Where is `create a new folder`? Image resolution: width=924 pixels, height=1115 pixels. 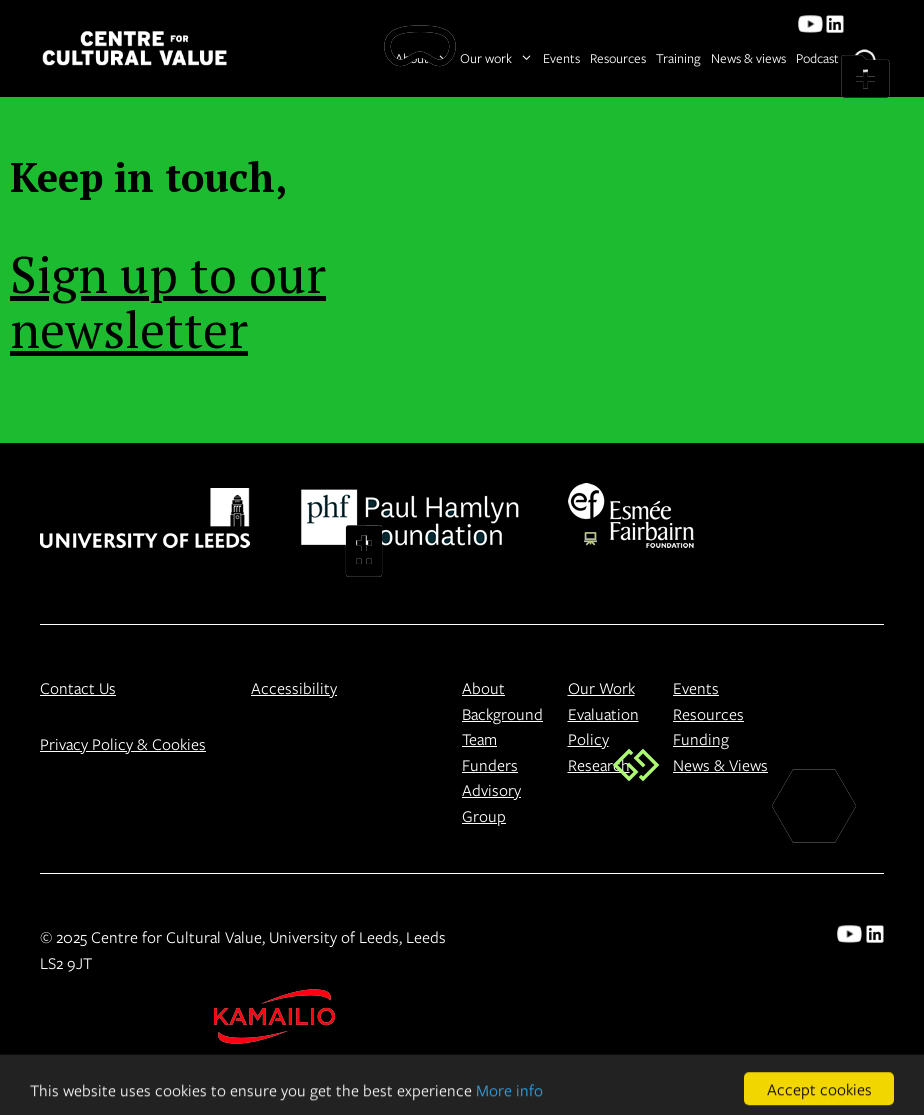 create a new folder is located at coordinates (865, 76).